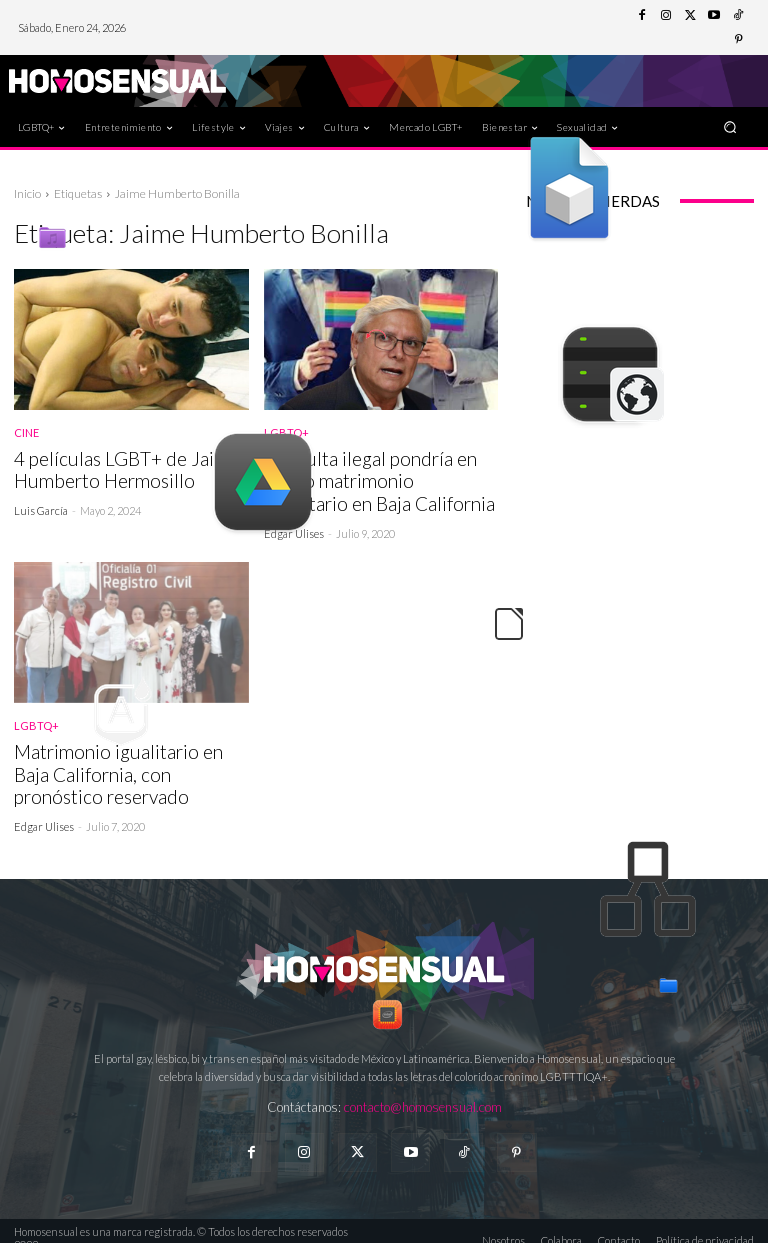 The height and width of the screenshot is (1243, 768). I want to click on switch to keyboard input method, so click(123, 711).